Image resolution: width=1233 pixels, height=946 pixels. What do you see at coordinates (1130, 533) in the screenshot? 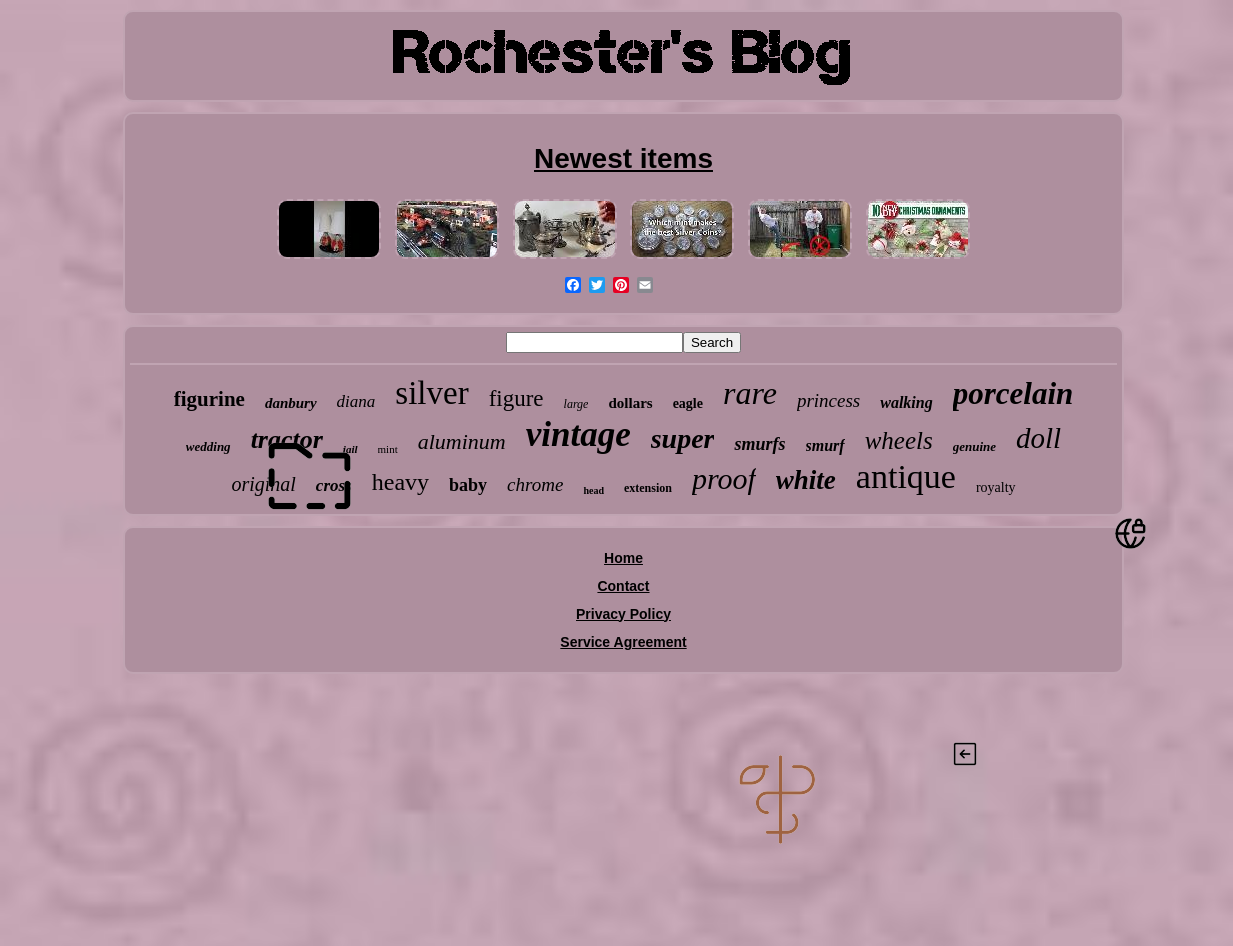
I see `access secure browsing or VPN settings` at bounding box center [1130, 533].